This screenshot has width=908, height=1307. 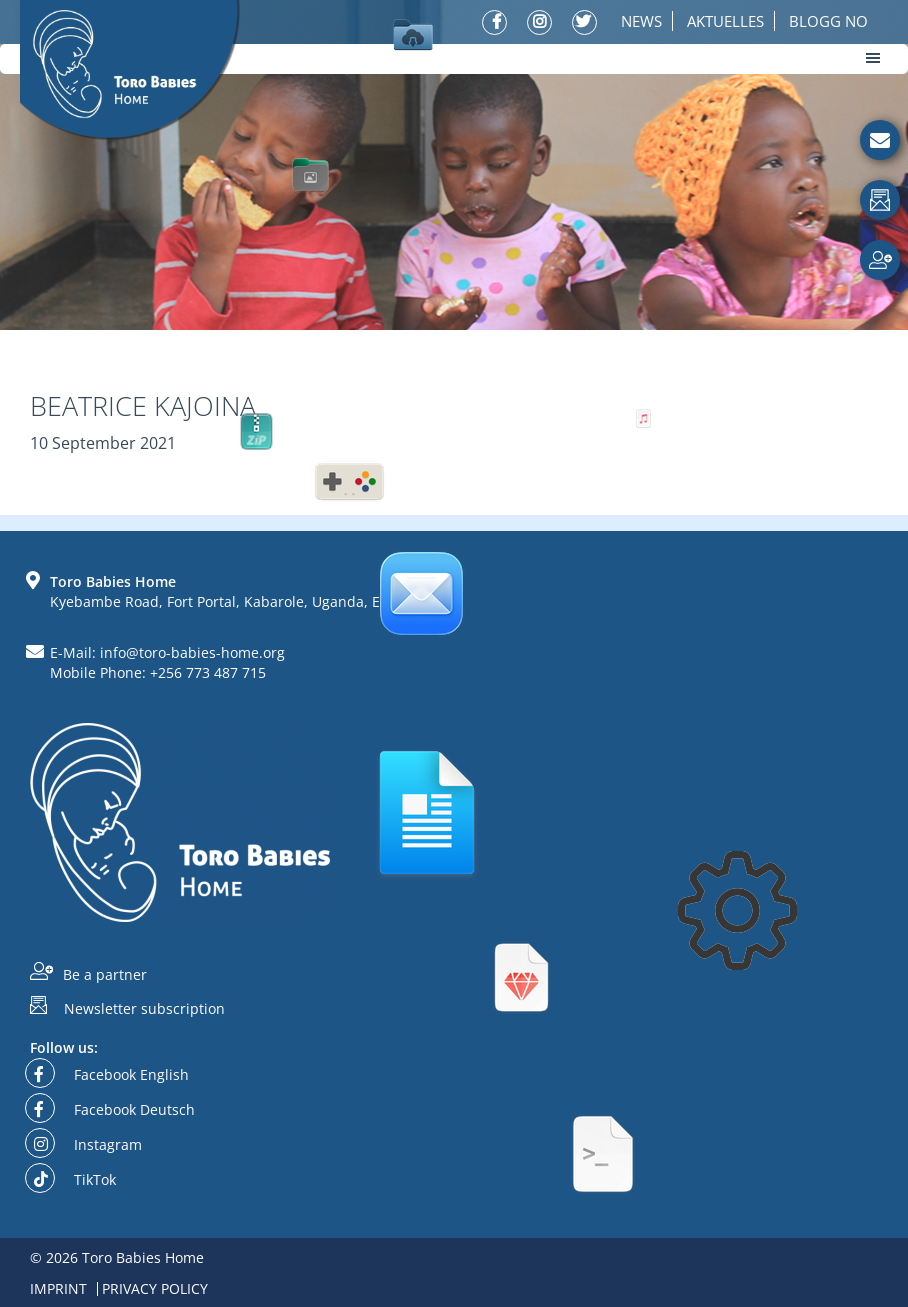 What do you see at coordinates (421, 593) in the screenshot?
I see `open the Mail app` at bounding box center [421, 593].